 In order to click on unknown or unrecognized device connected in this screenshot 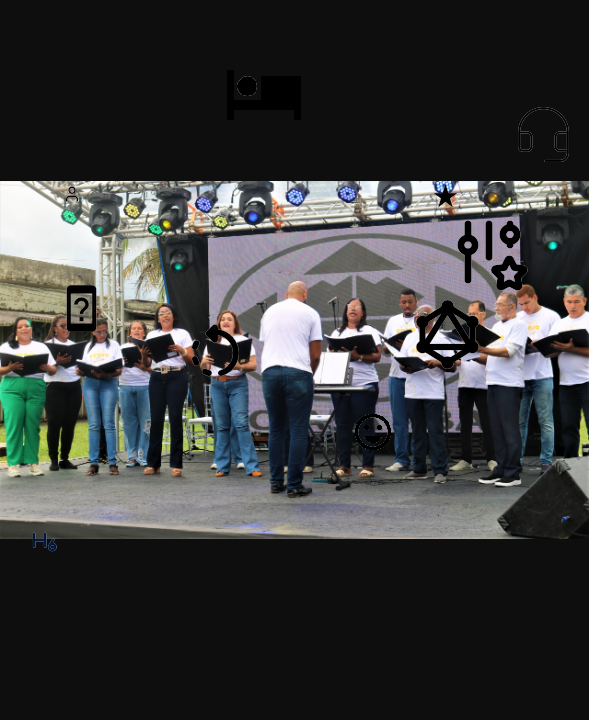, I will do `click(81, 308)`.